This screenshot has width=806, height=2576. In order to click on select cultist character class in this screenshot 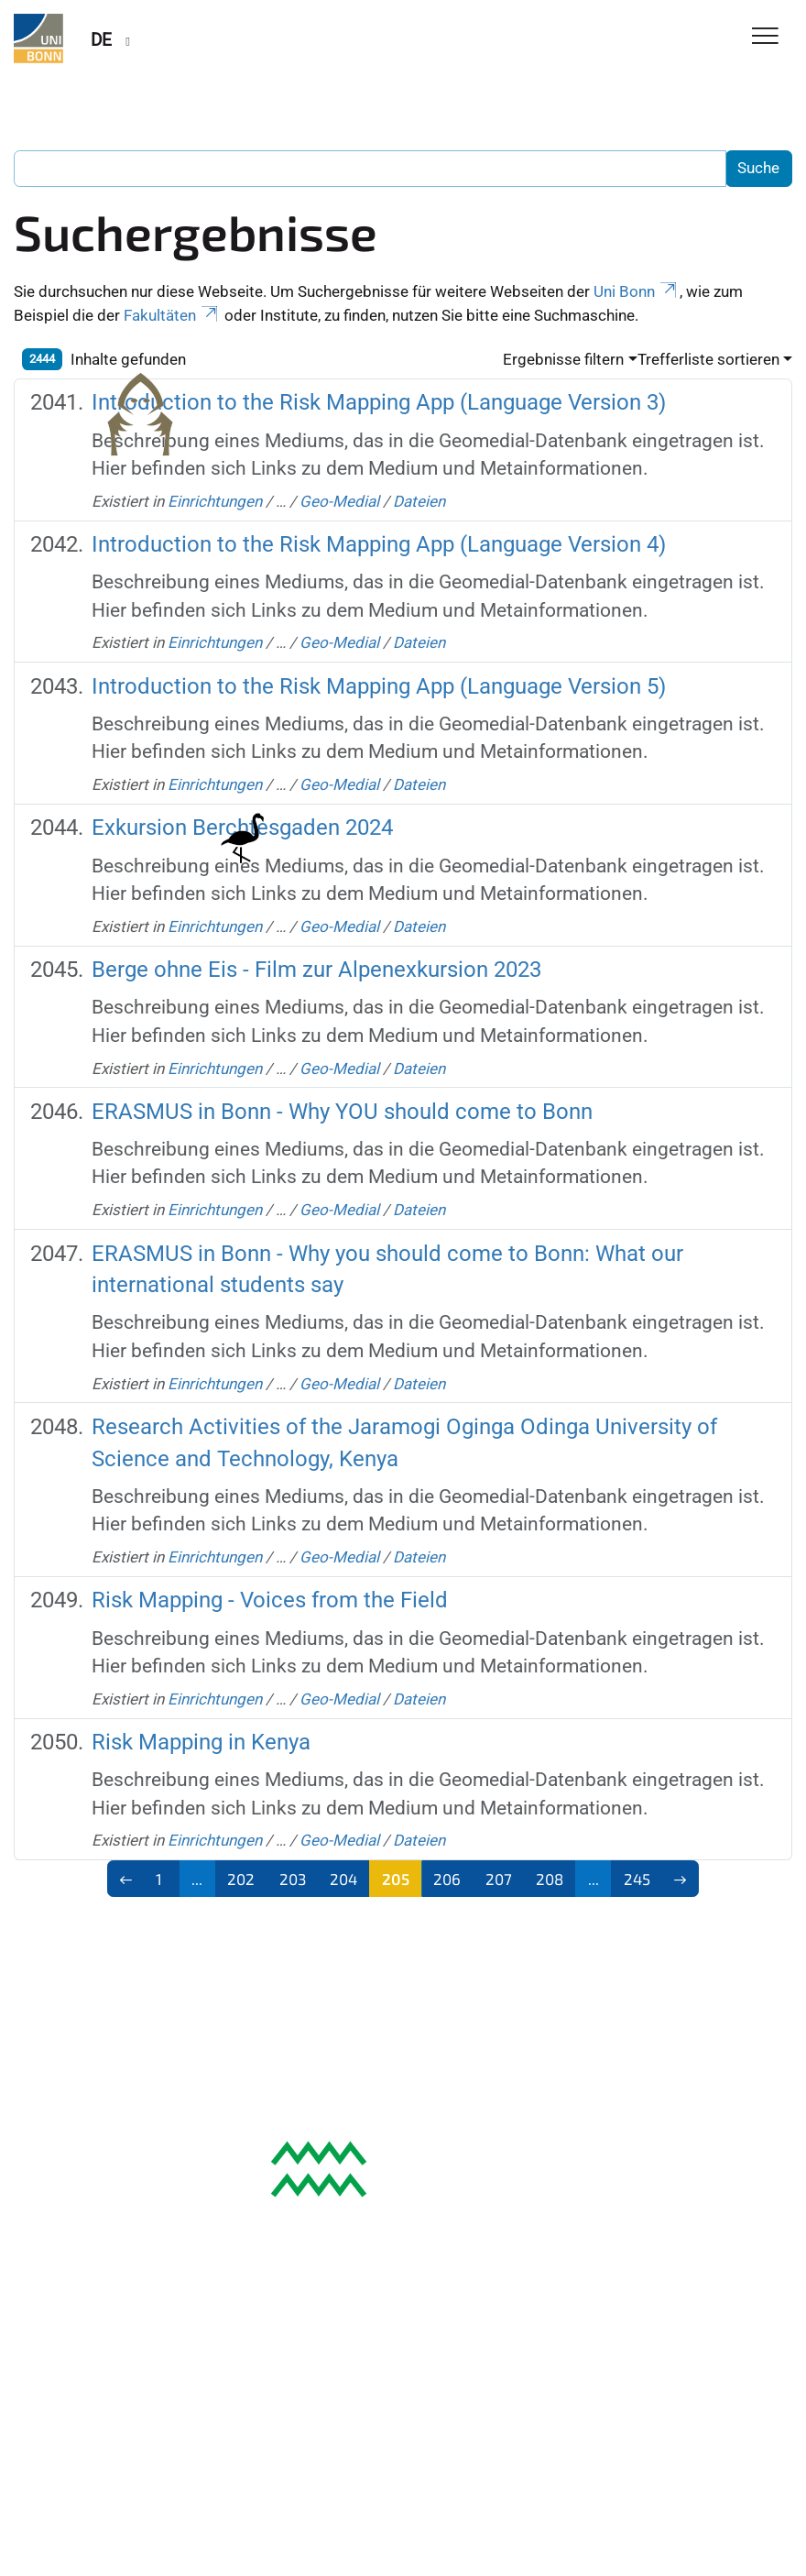, I will do `click(140, 414)`.